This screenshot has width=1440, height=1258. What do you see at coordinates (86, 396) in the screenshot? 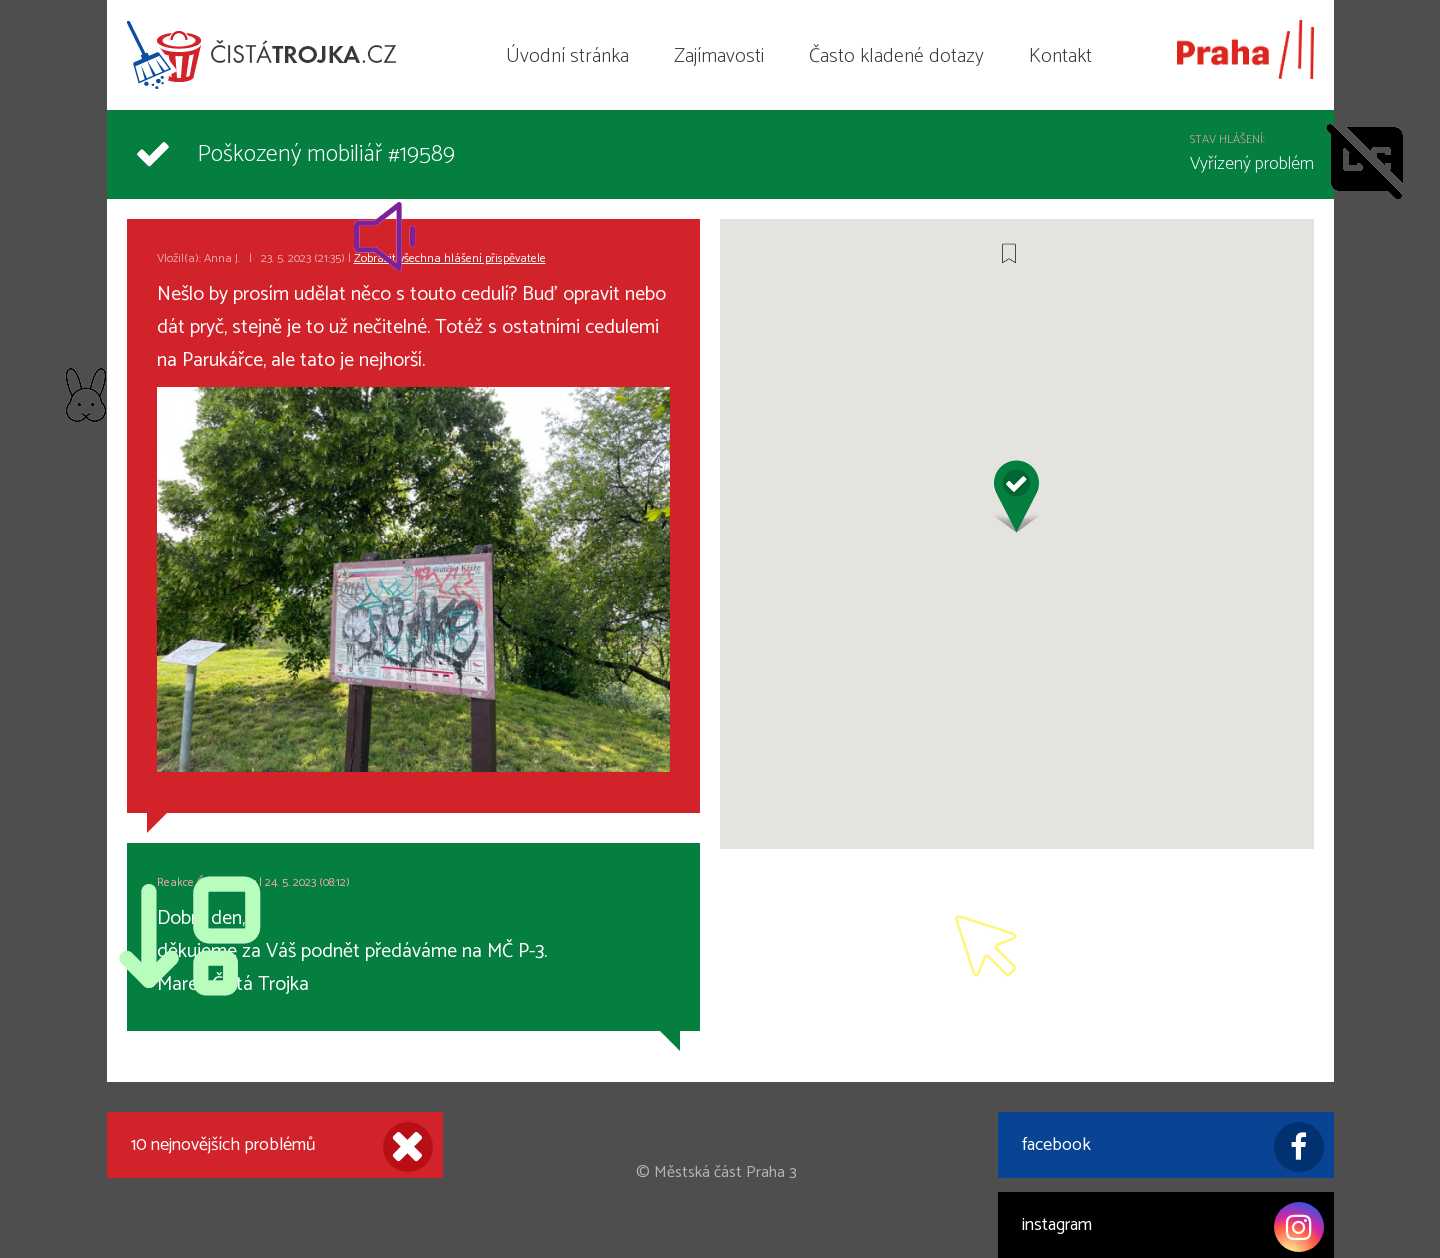
I see `access pet or animal-related features` at bounding box center [86, 396].